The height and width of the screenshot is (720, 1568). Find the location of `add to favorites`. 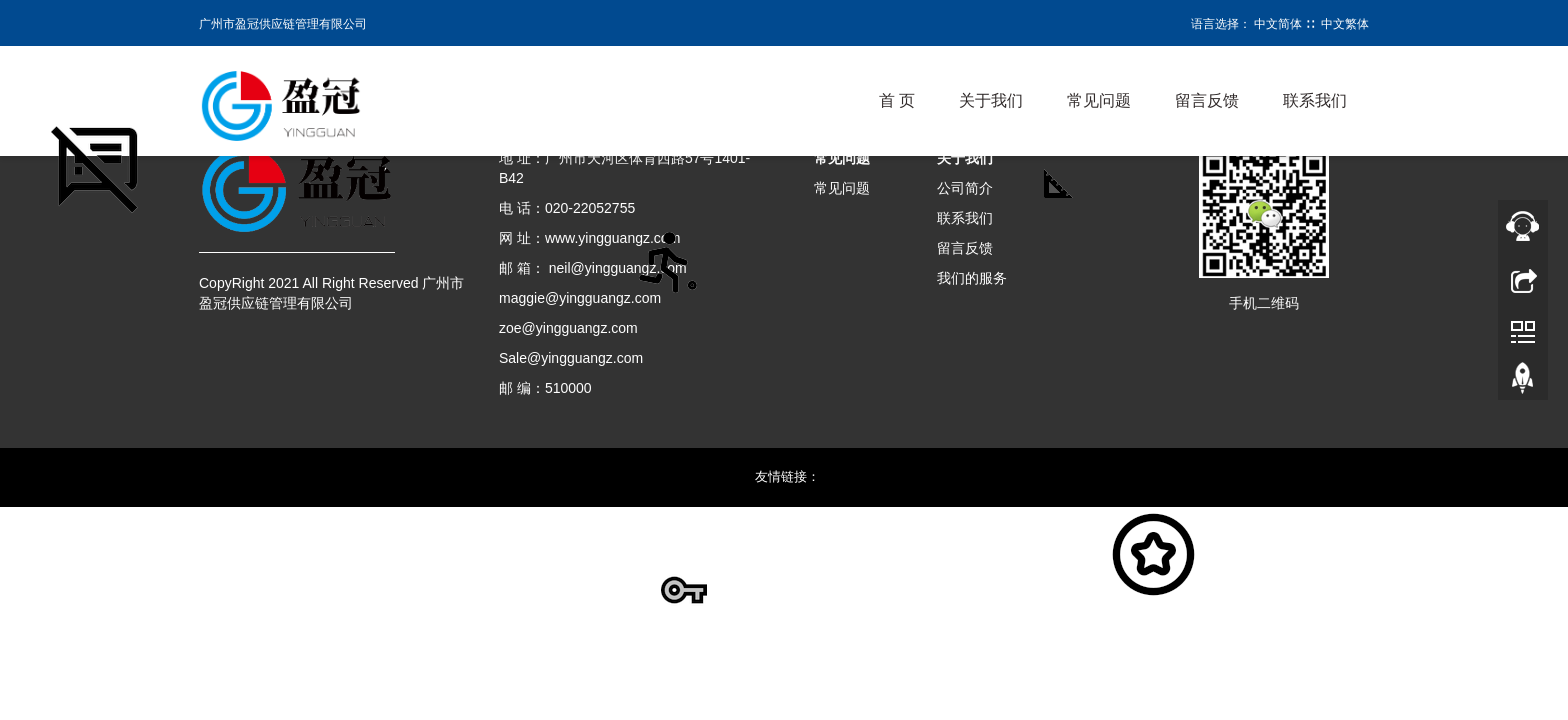

add to favorites is located at coordinates (1153, 554).